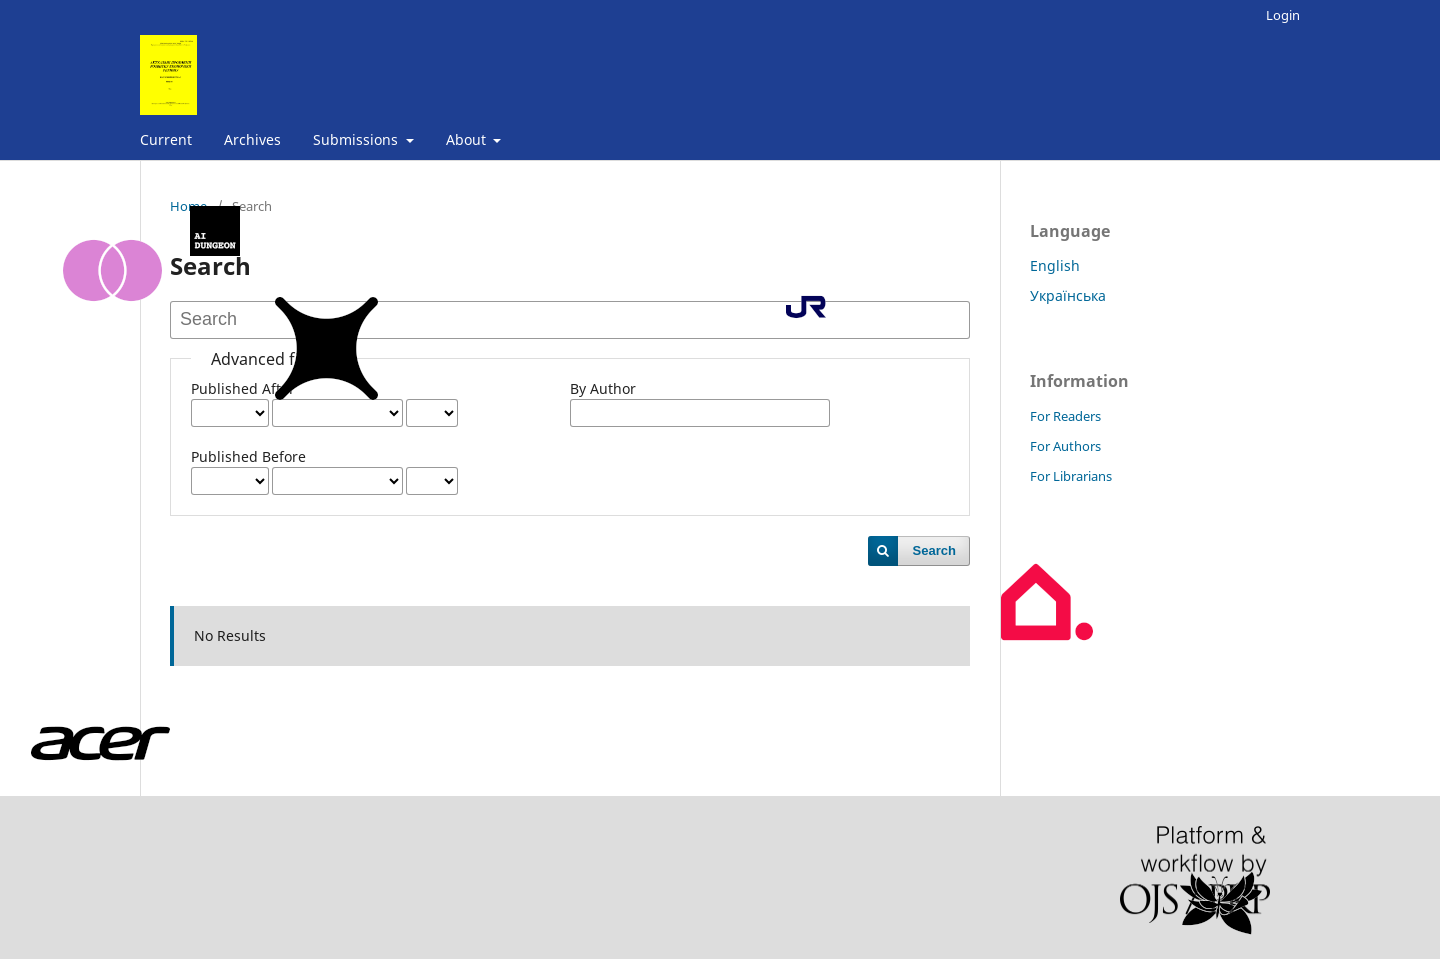  Describe the element at coordinates (806, 307) in the screenshot. I see `JR Group company logo` at that location.